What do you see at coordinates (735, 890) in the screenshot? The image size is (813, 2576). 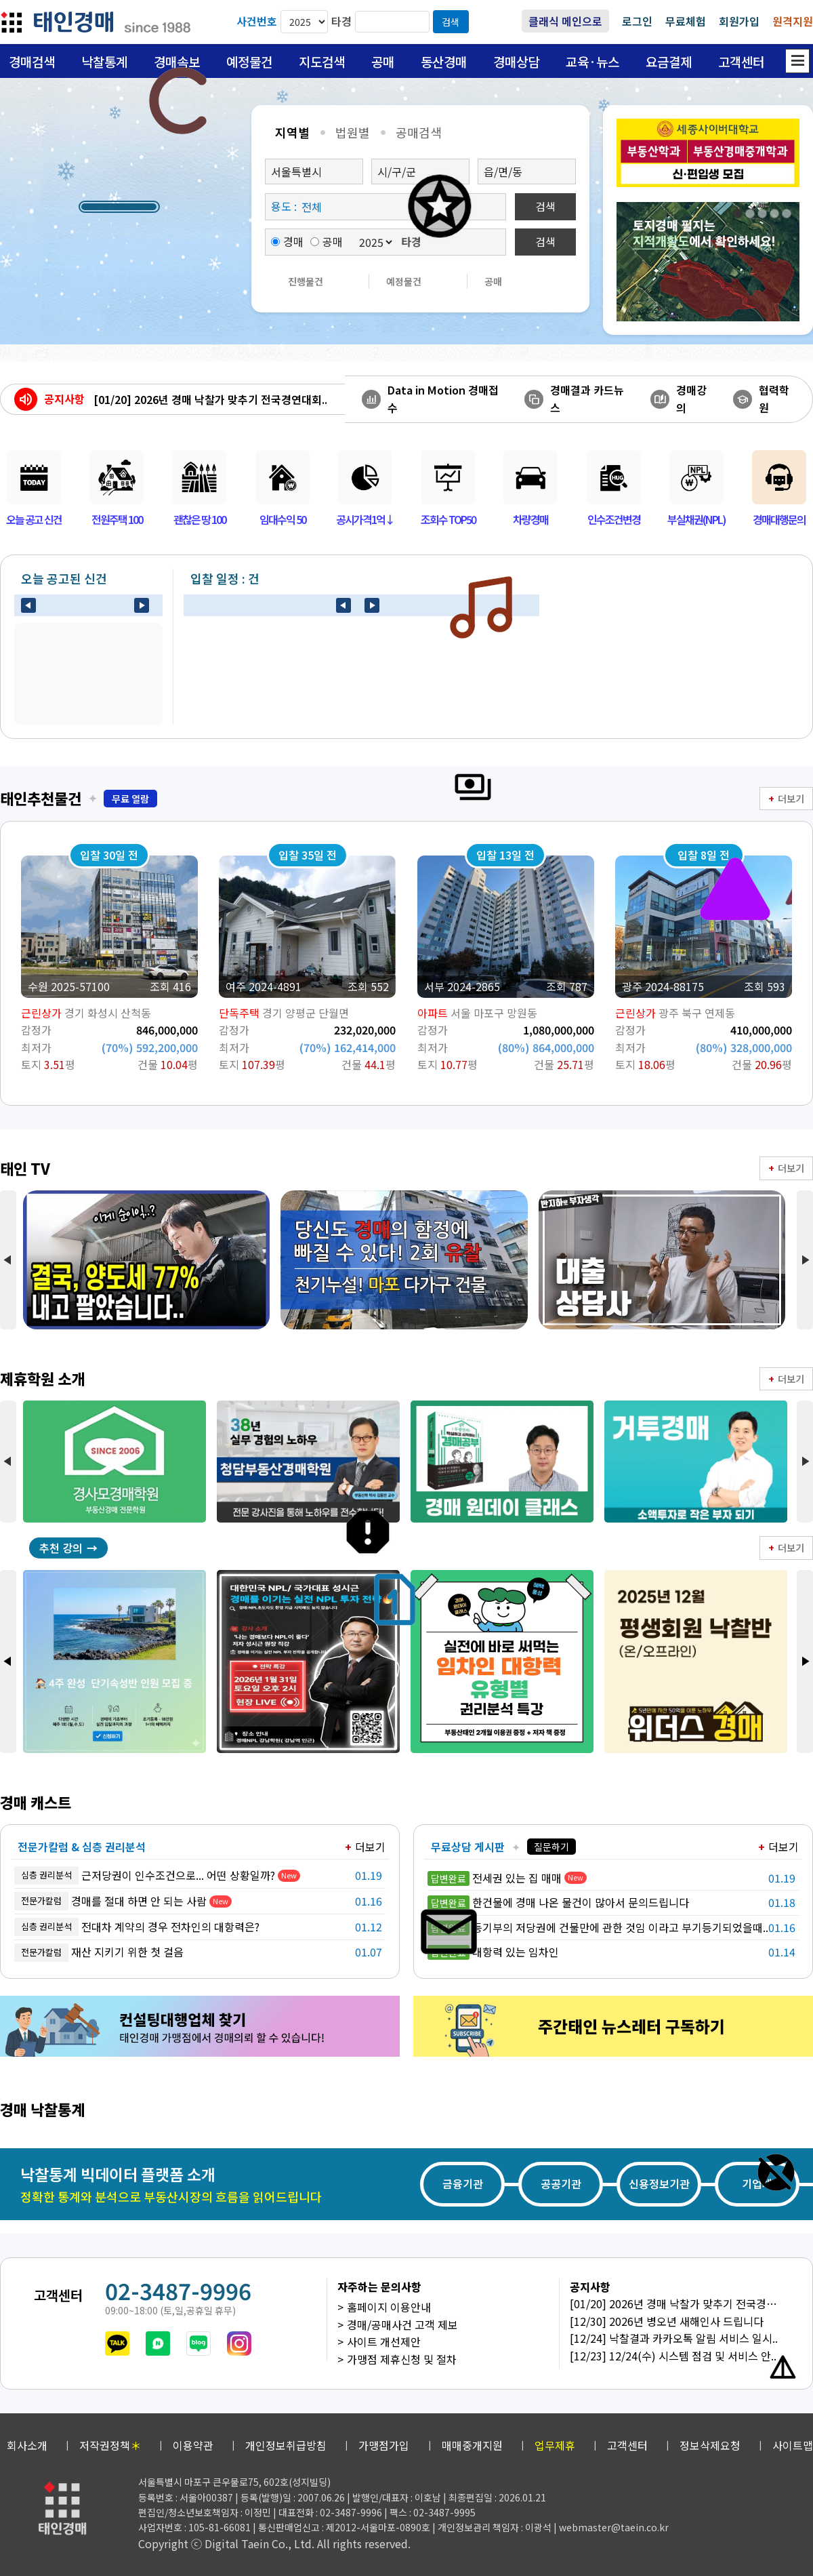 I see `indicates a warning or alert status` at bounding box center [735, 890].